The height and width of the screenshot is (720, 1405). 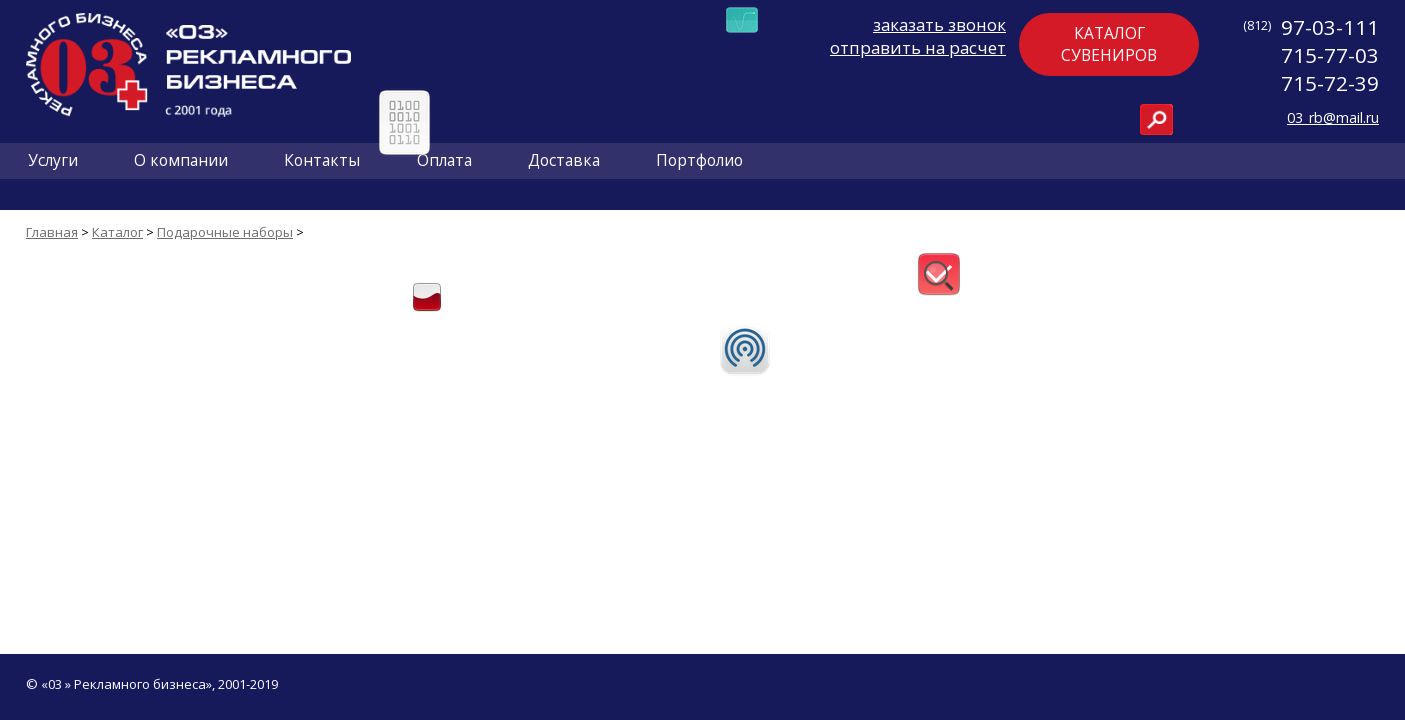 What do you see at coordinates (742, 20) in the screenshot?
I see `open GNOME Usage system monitor app` at bounding box center [742, 20].